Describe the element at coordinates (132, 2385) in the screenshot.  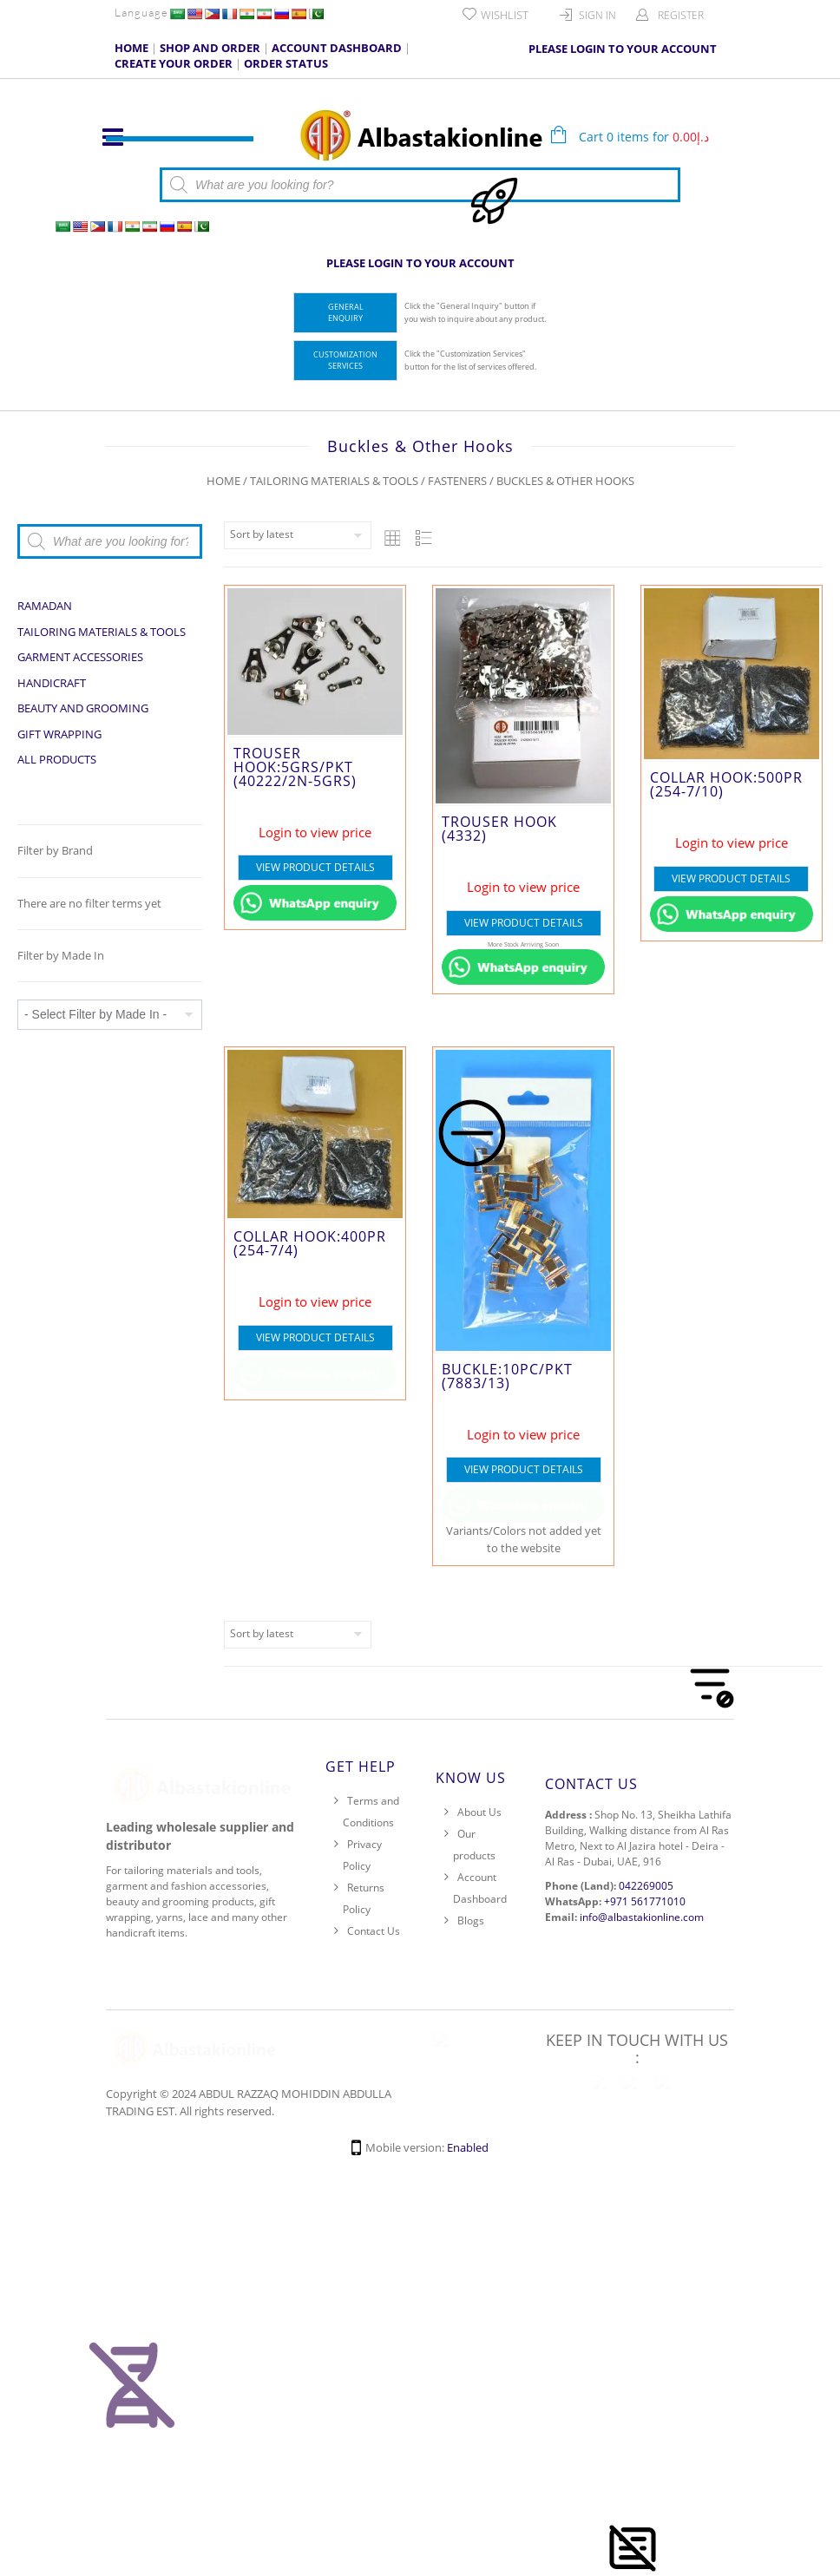
I see `disable genetic or DNA-related features` at that location.